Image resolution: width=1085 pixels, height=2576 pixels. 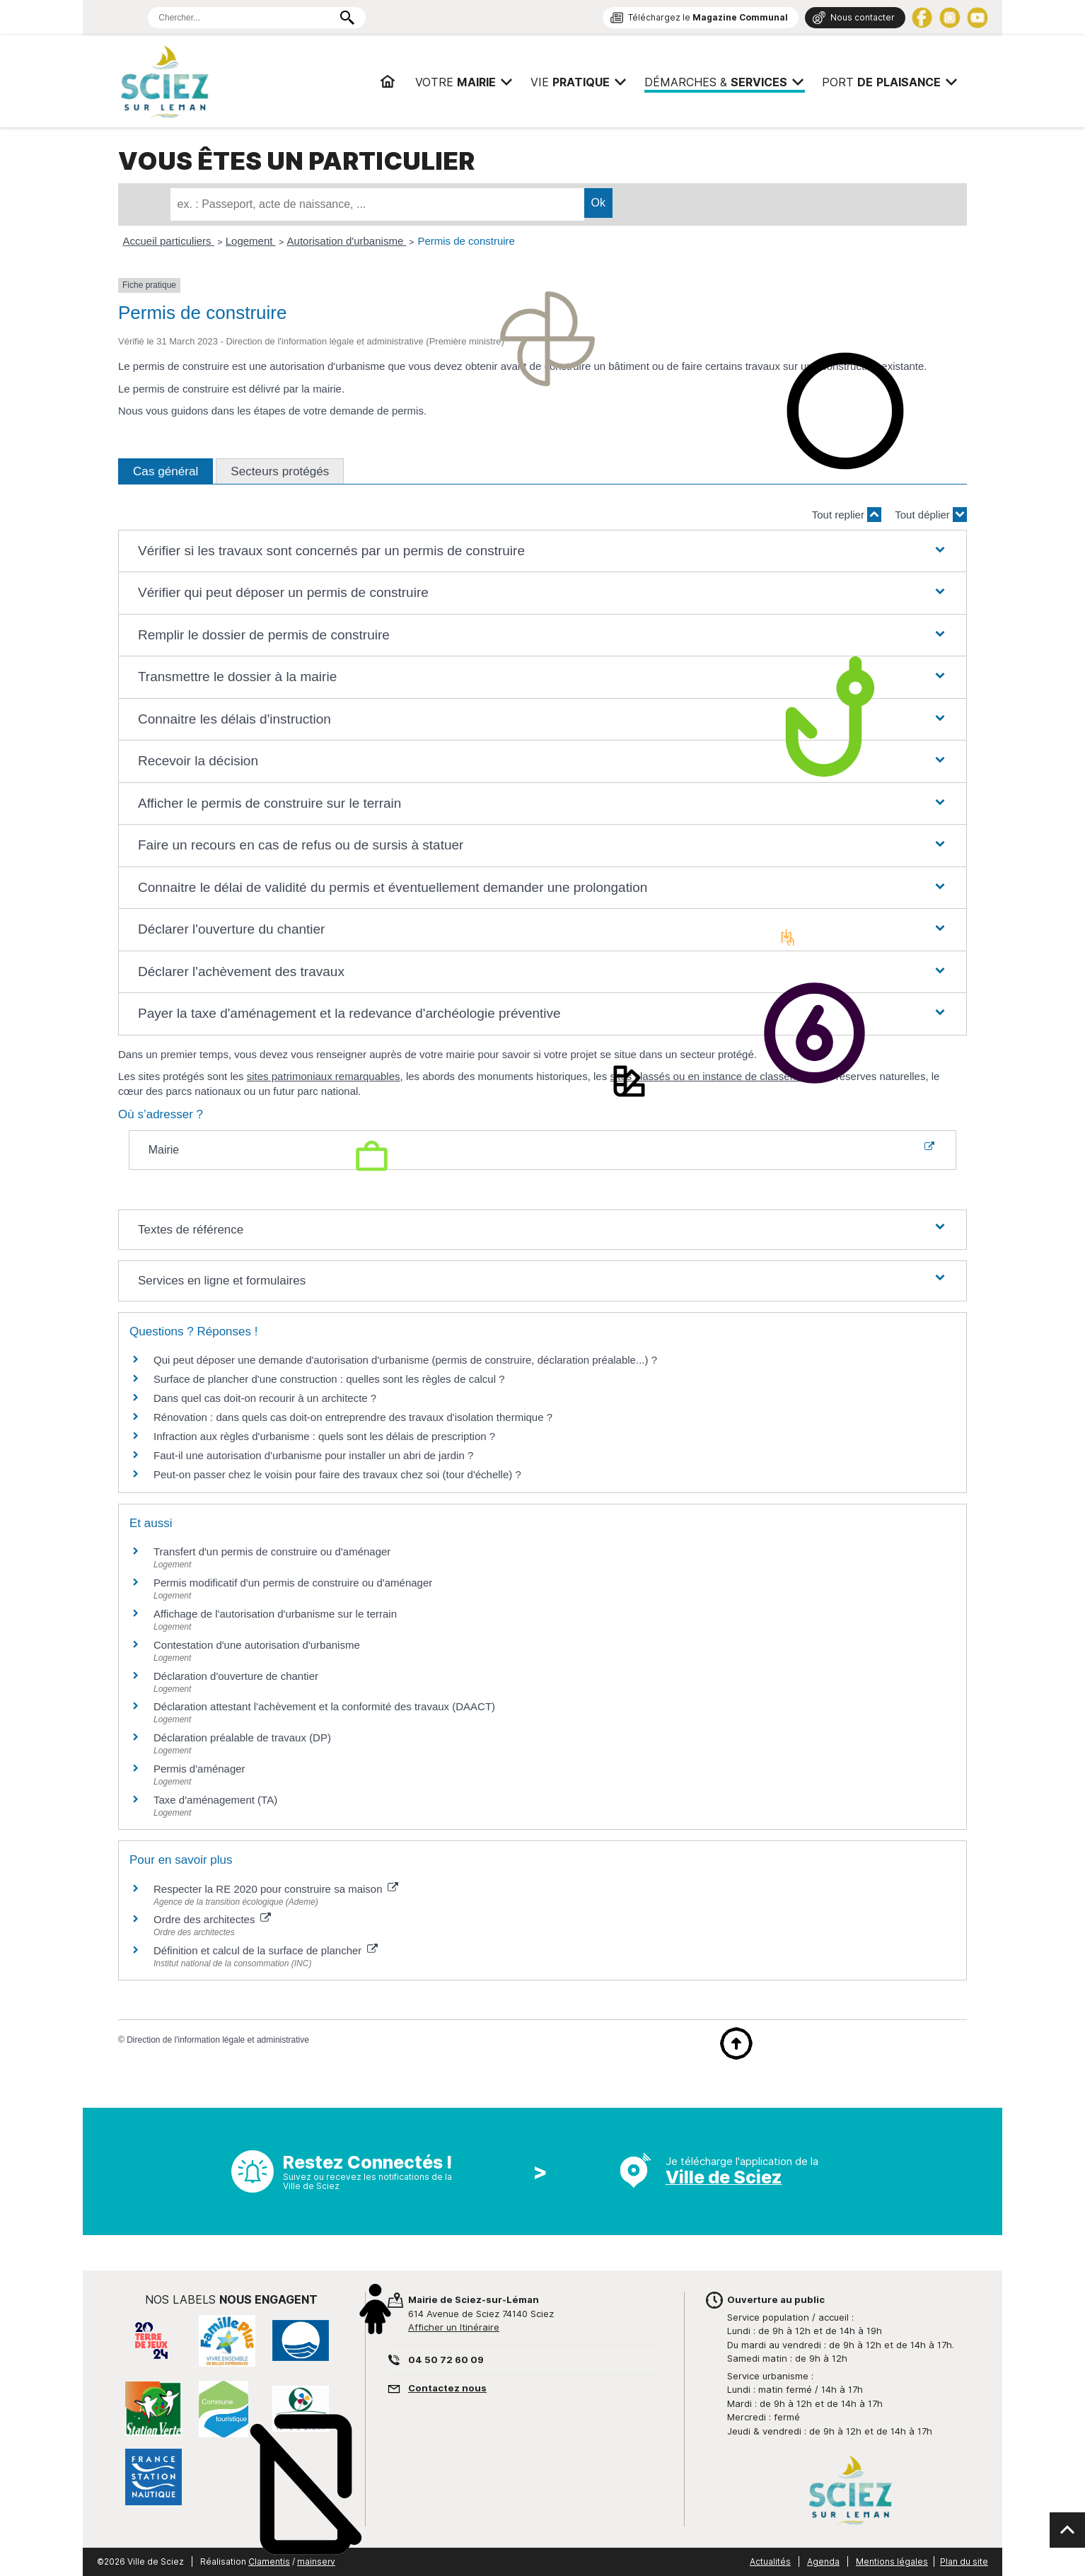 What do you see at coordinates (845, 411) in the screenshot?
I see `indicates dry clean only care instruction` at bounding box center [845, 411].